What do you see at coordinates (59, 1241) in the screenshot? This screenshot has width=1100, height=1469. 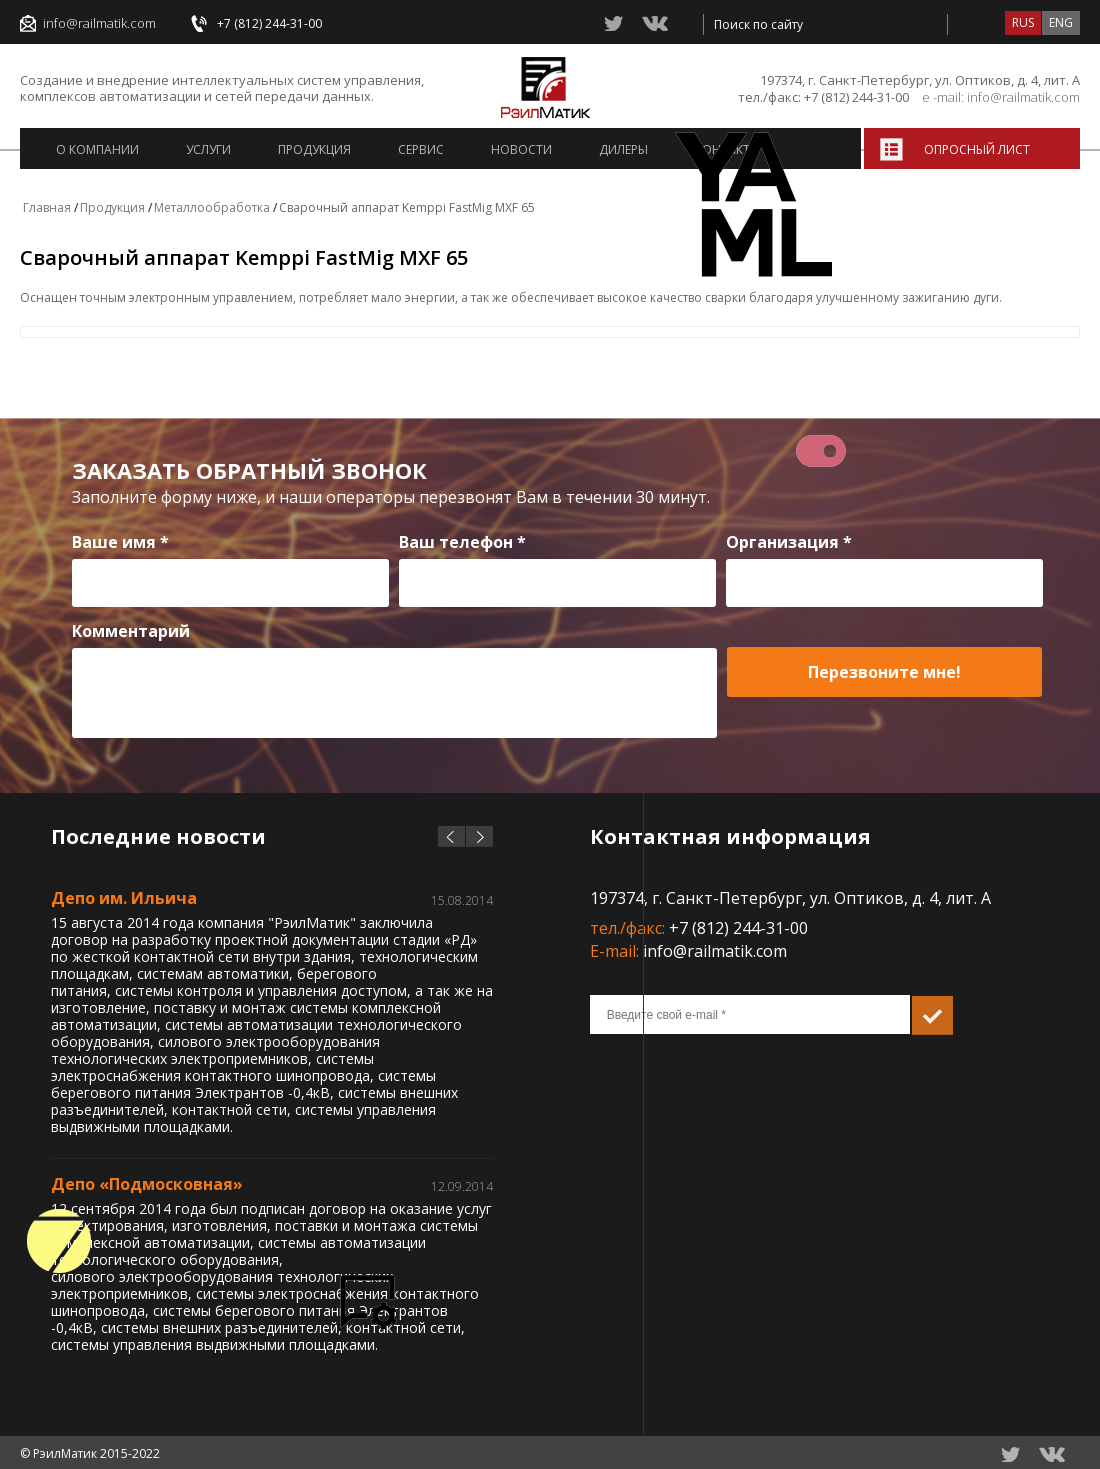 I see `Framework7 mobile framework logo` at bounding box center [59, 1241].